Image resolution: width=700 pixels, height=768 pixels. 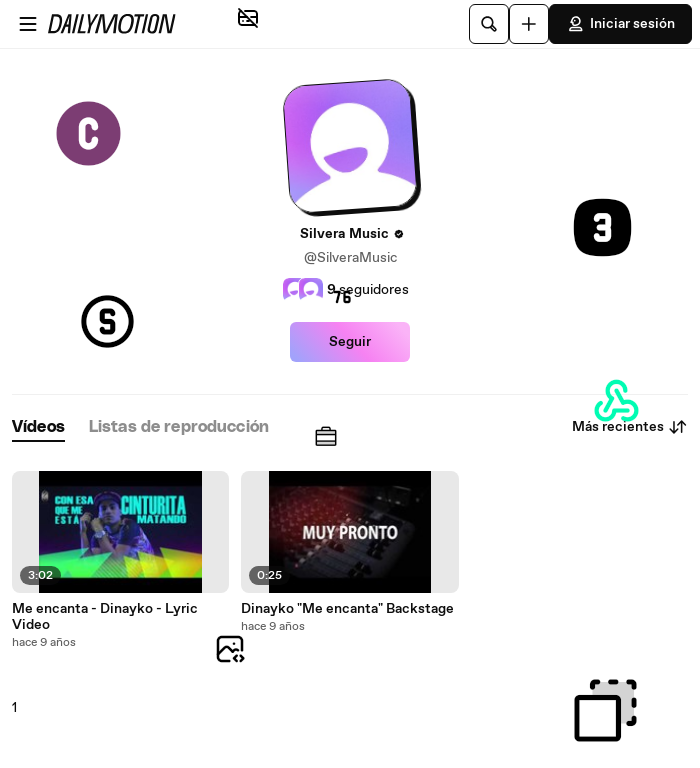 I want to click on configure webhook integrations, so click(x=616, y=399).